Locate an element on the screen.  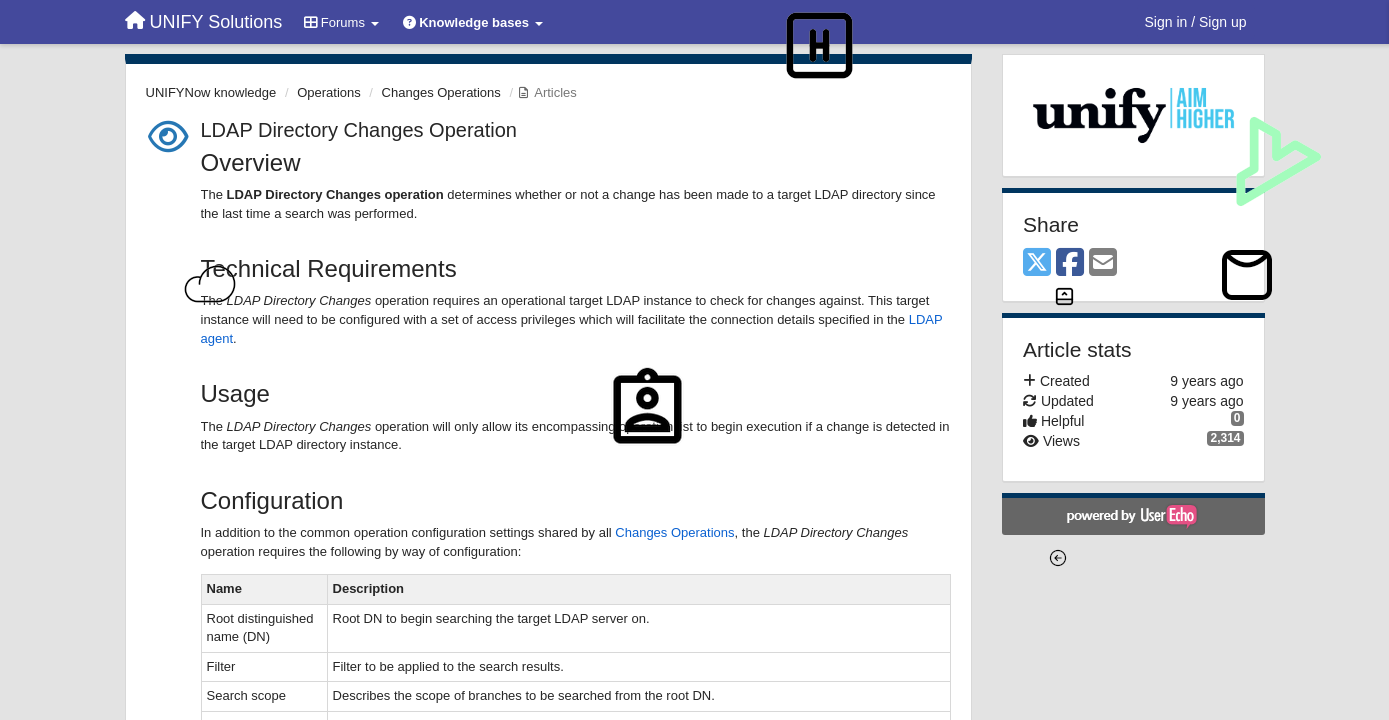
go back to the previous screen is located at coordinates (1058, 558).